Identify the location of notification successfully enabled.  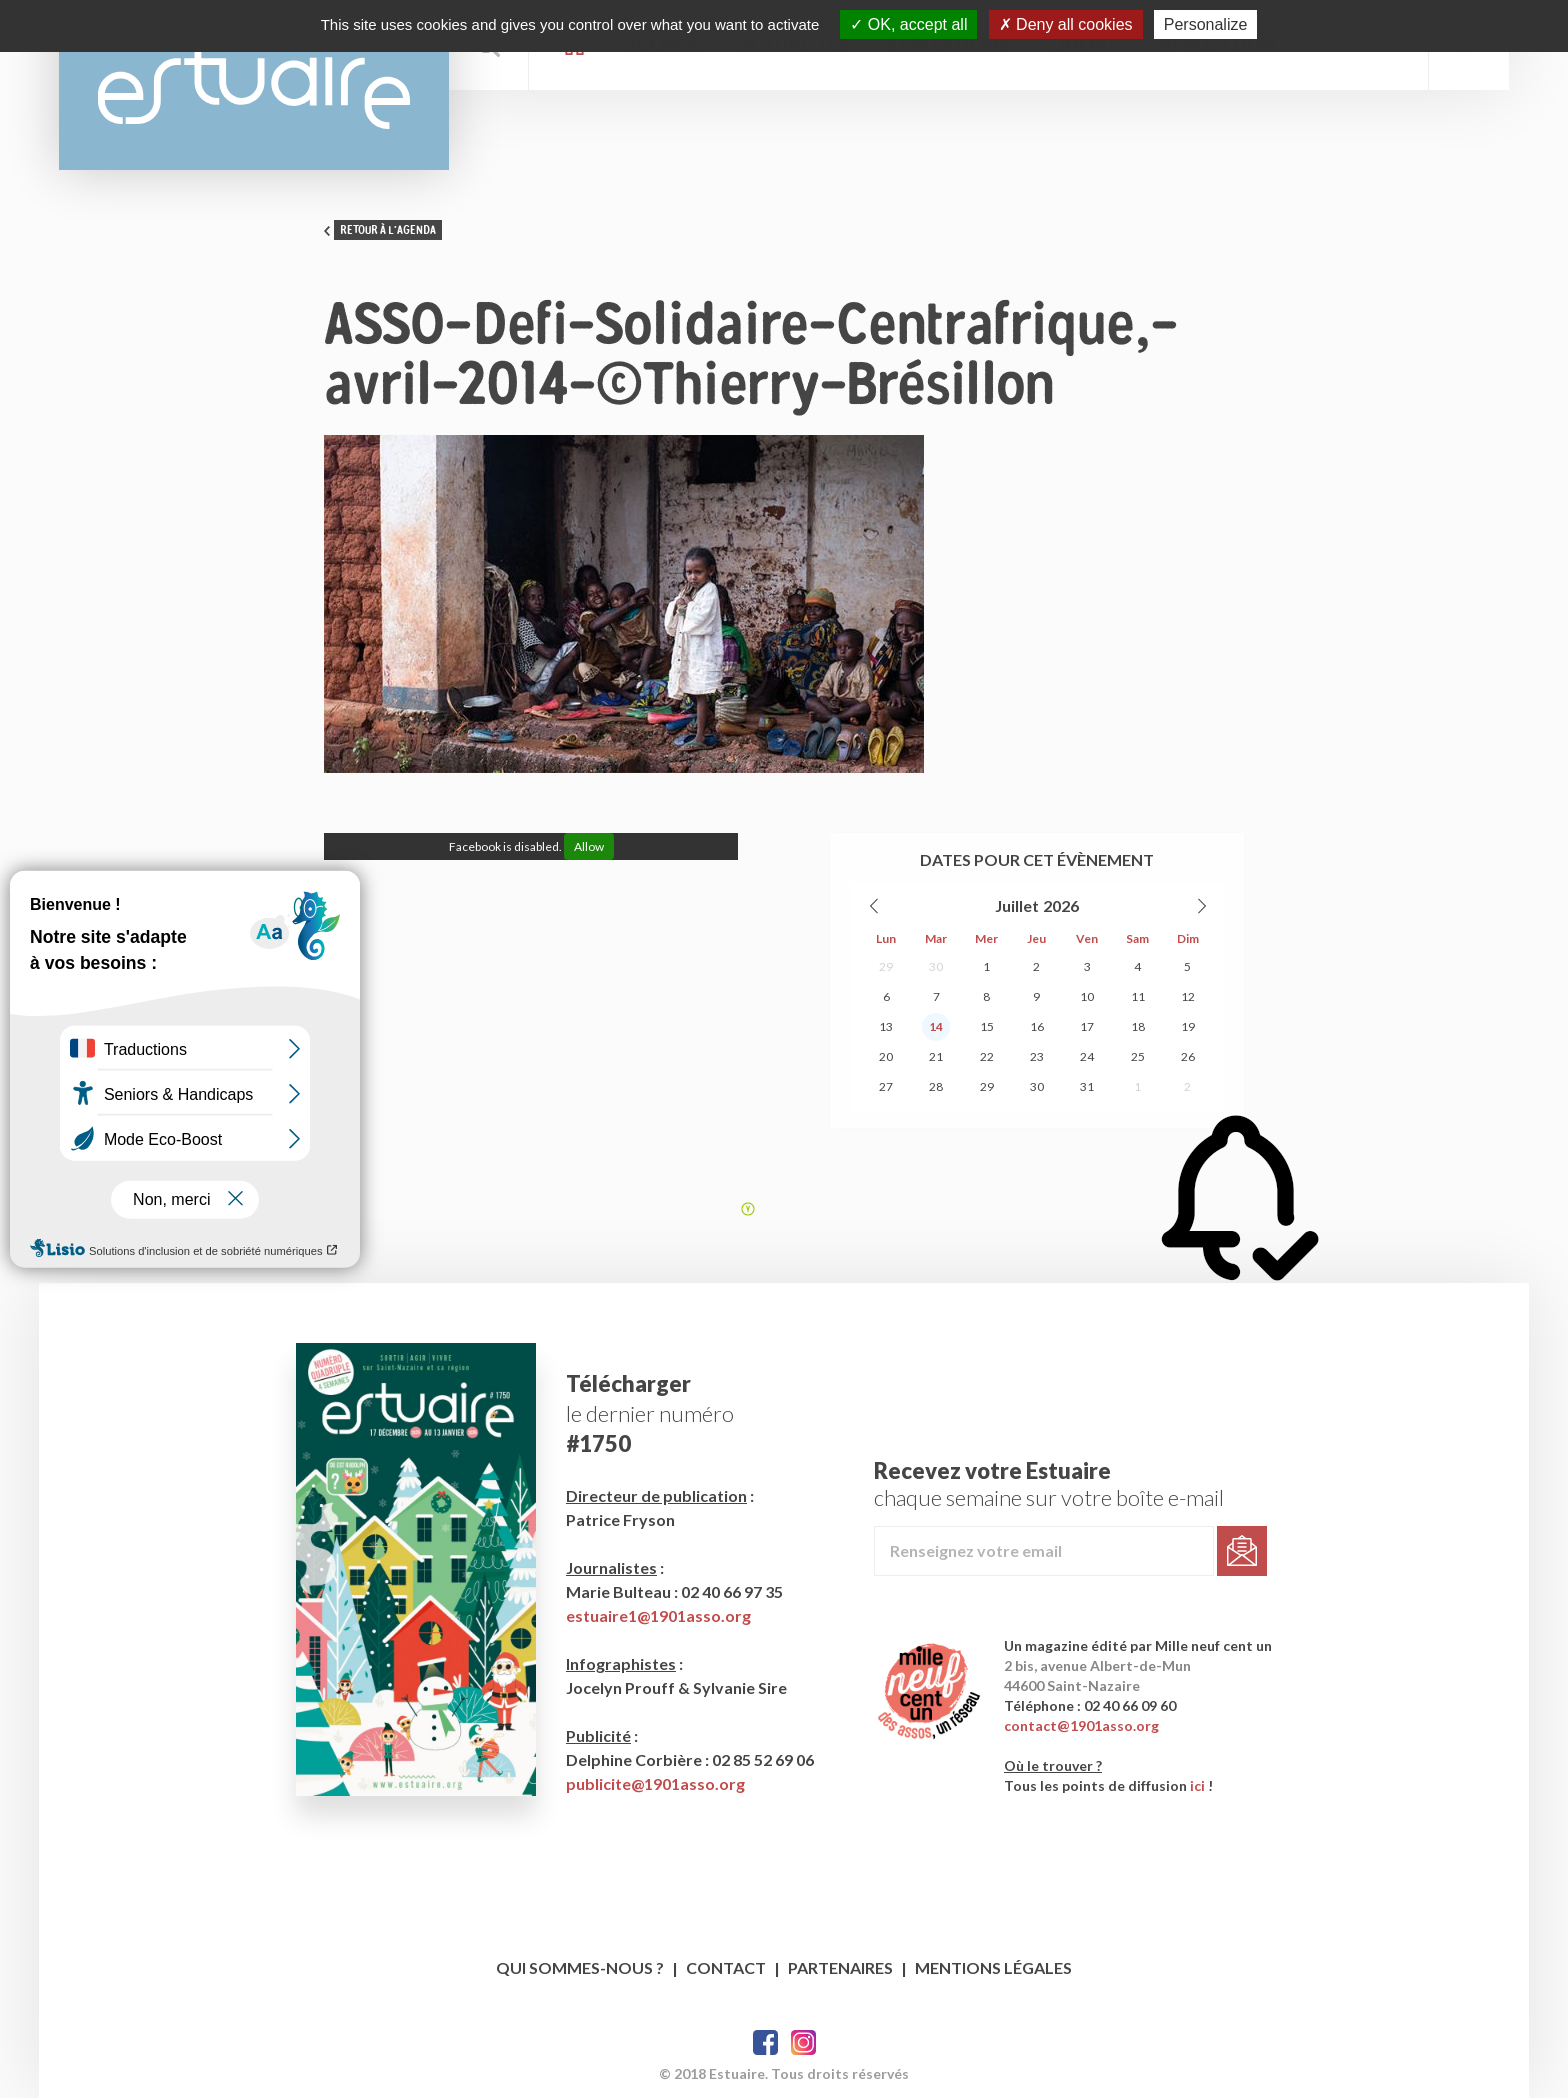
(1236, 1198).